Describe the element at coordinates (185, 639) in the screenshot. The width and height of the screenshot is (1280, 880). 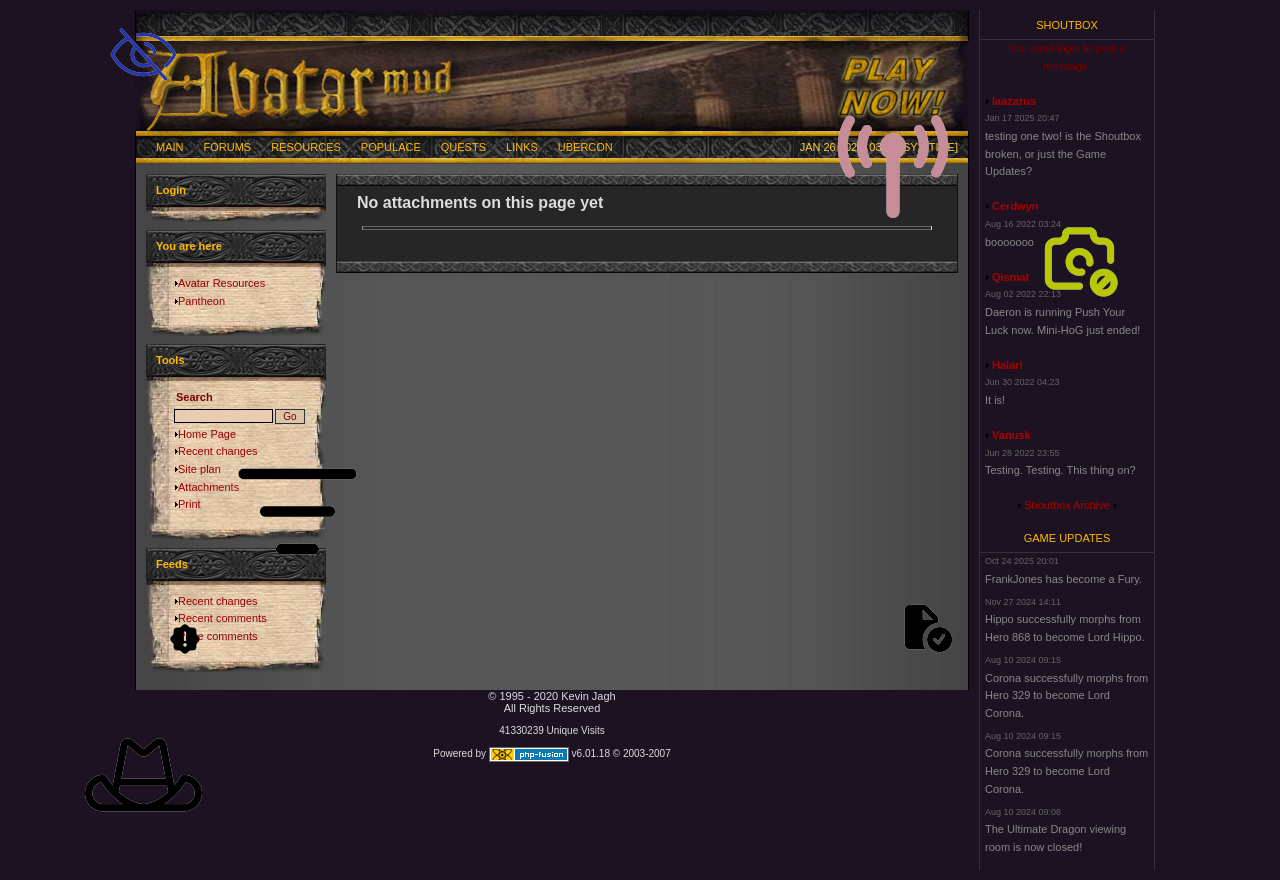
I see `indicates a warning or important alert` at that location.